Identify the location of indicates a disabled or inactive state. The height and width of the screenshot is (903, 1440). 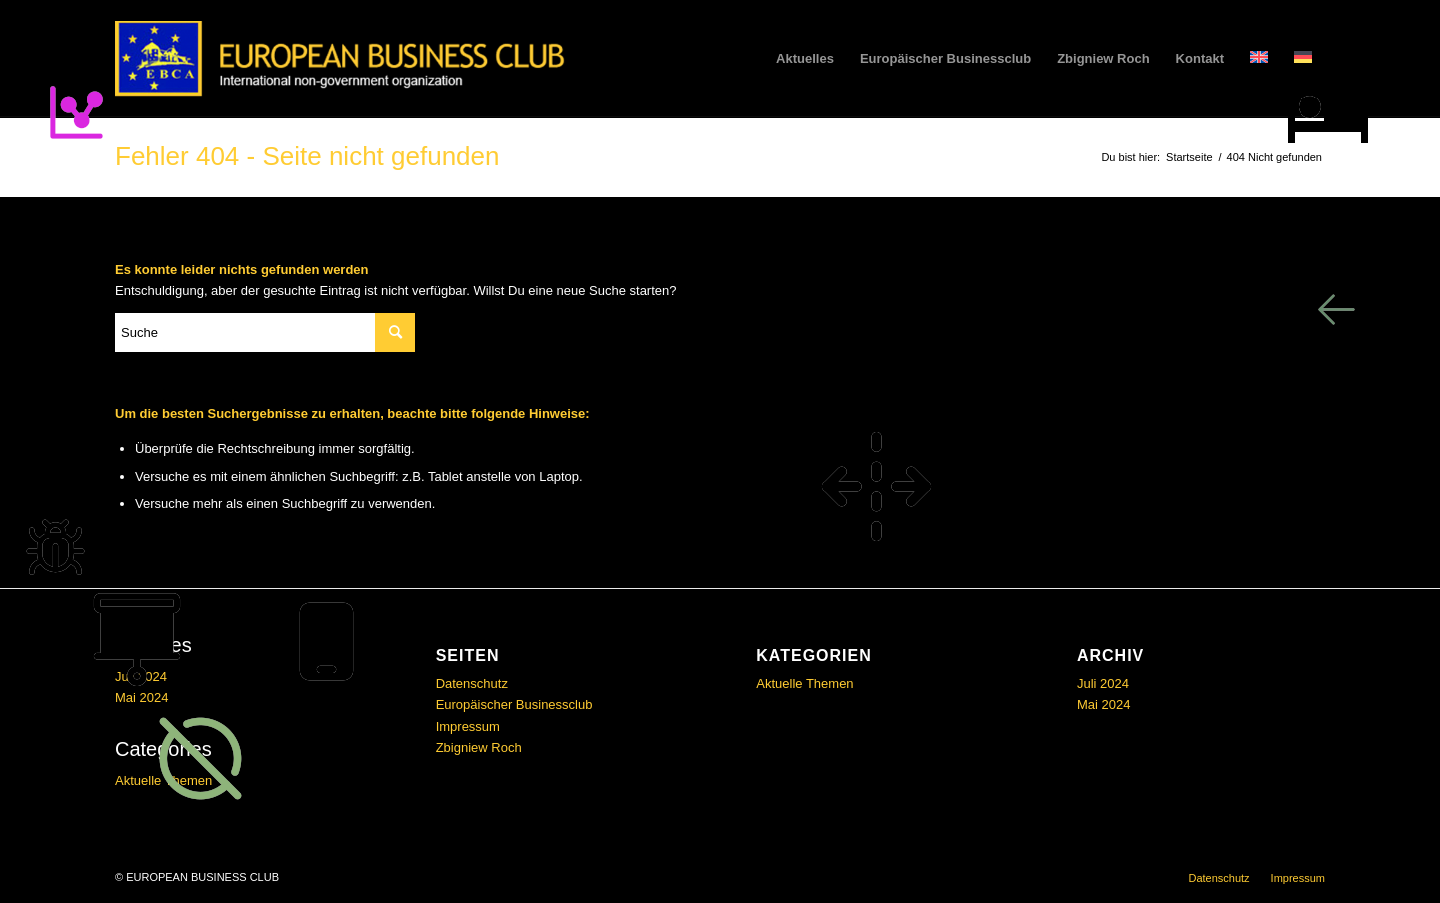
(200, 758).